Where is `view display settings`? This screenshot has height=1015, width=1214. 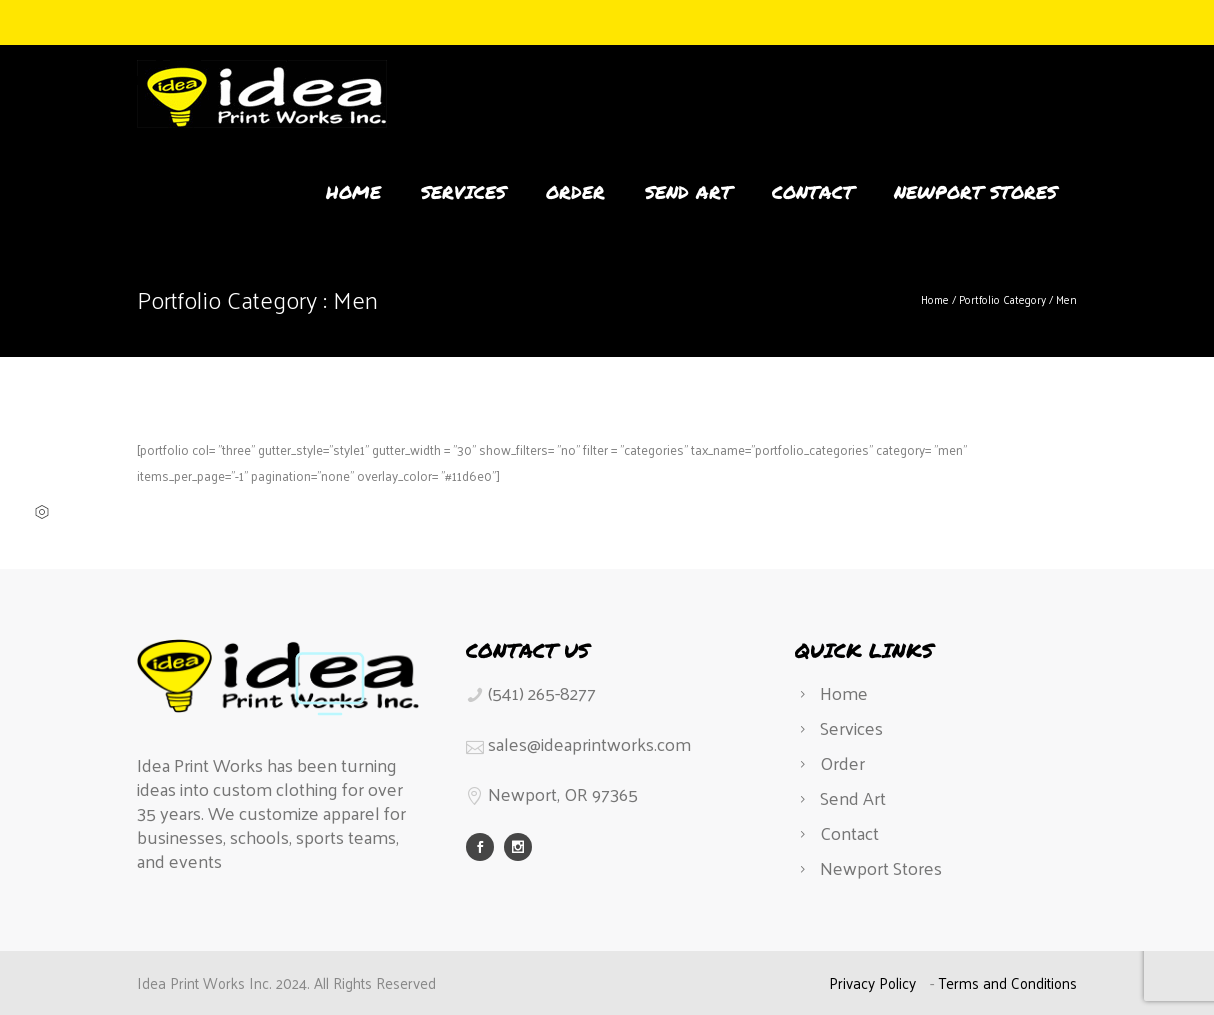
view display settings is located at coordinates (330, 681).